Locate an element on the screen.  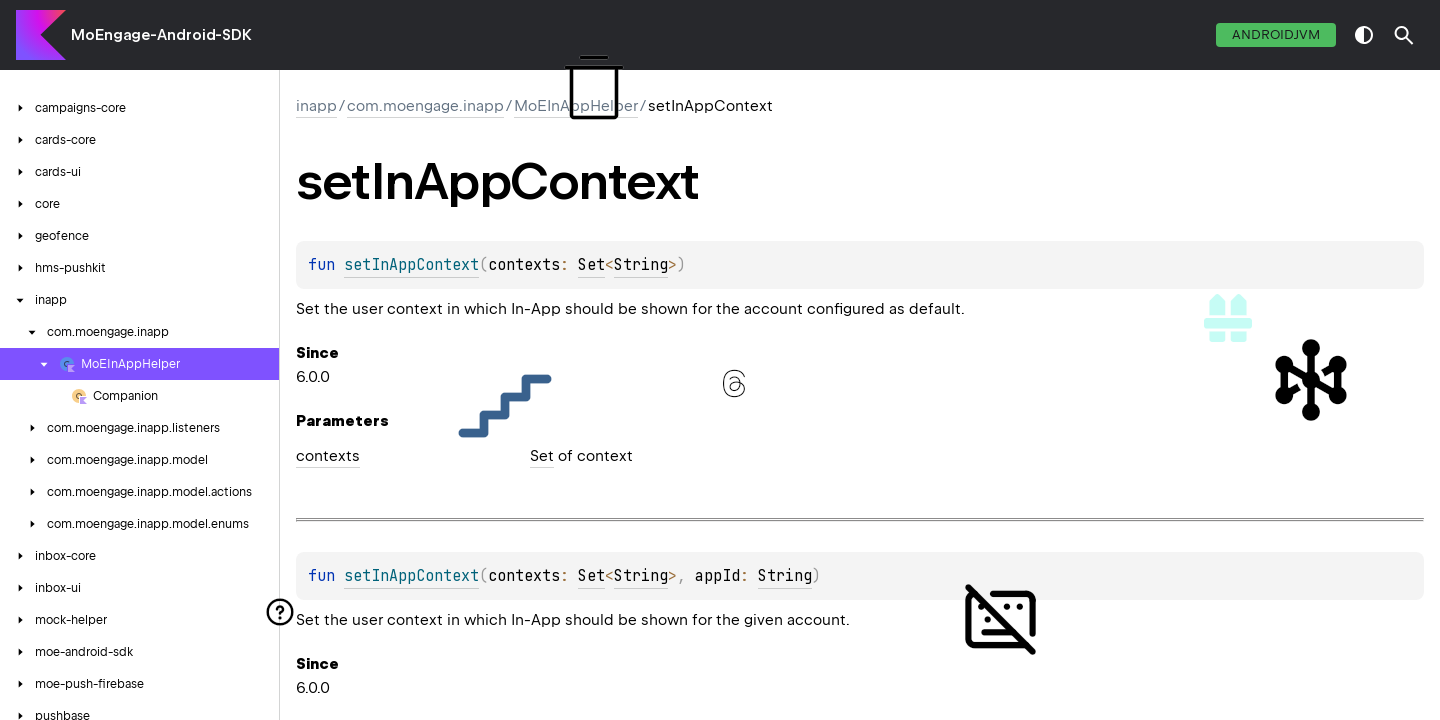
access network or node connections is located at coordinates (1311, 380).